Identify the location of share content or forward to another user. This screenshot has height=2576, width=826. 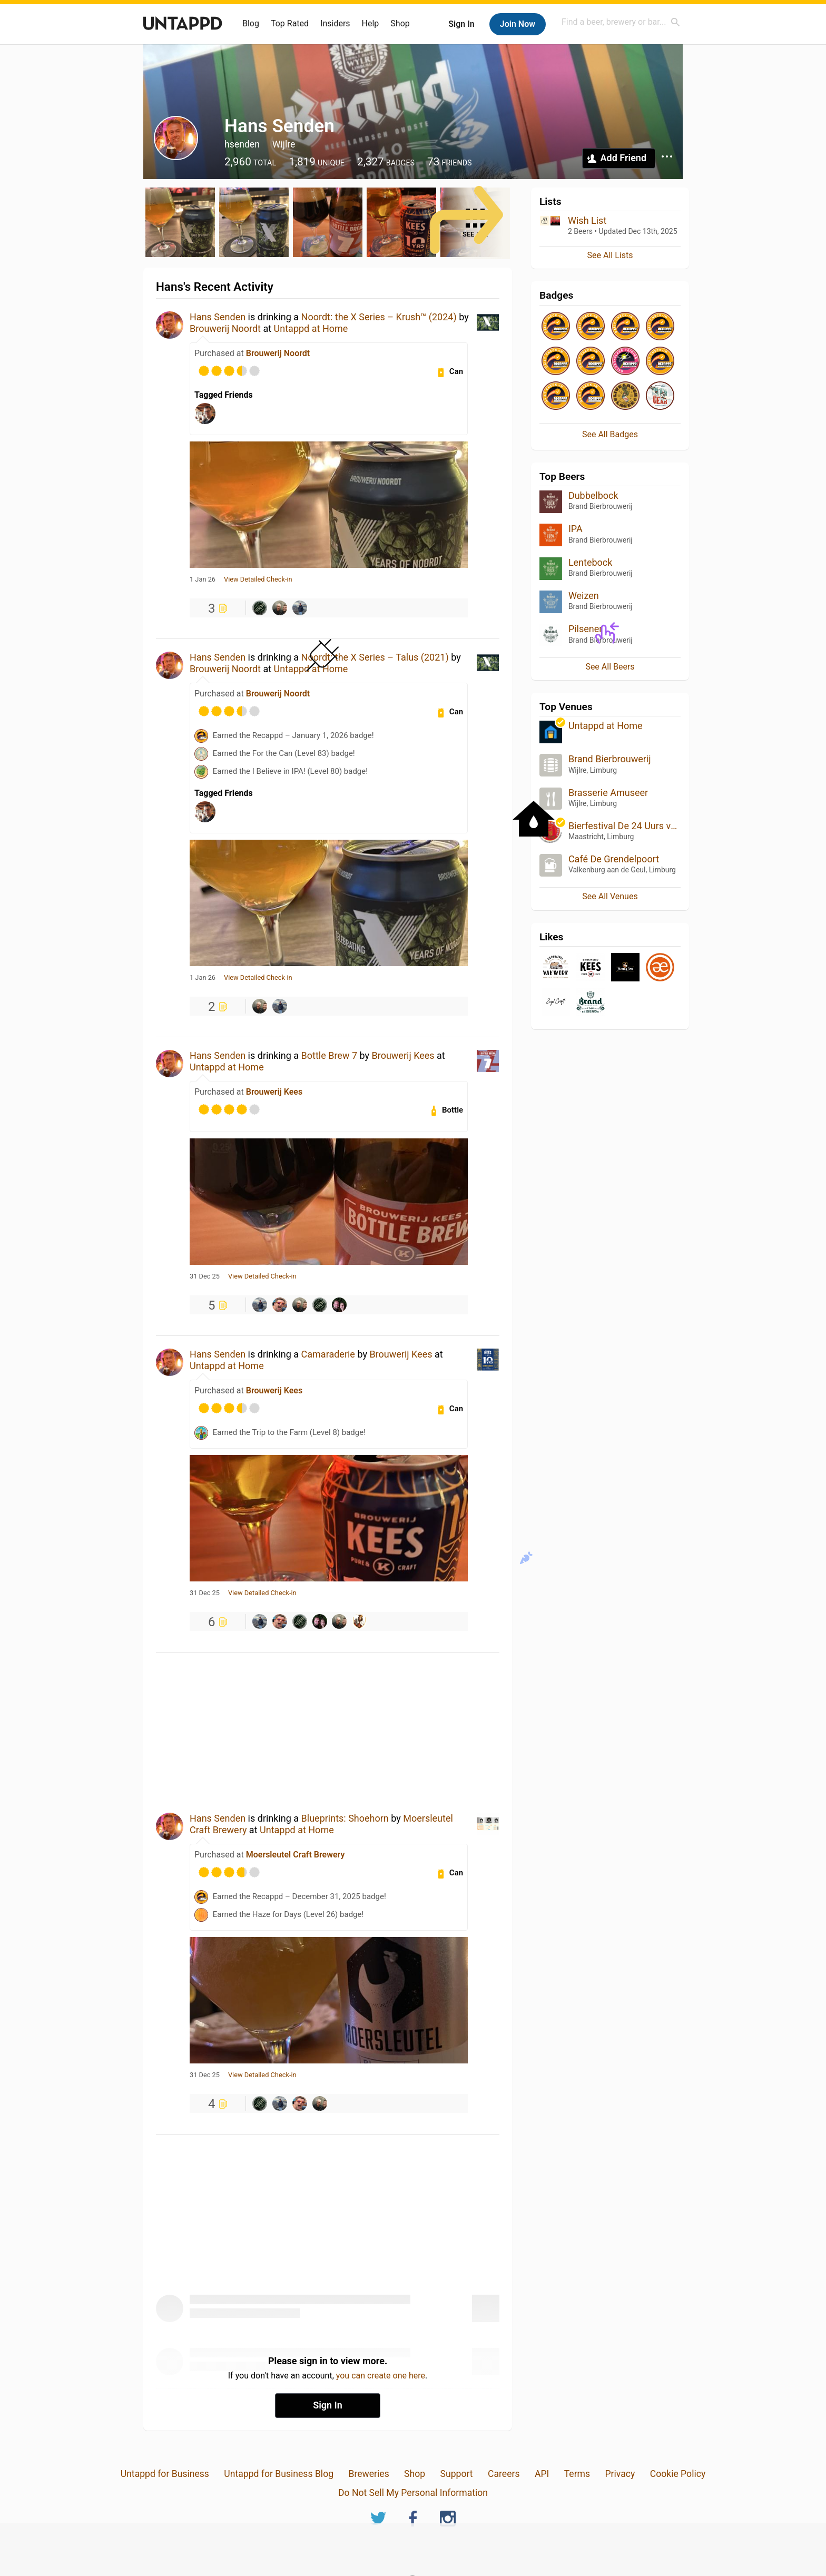
(464, 220).